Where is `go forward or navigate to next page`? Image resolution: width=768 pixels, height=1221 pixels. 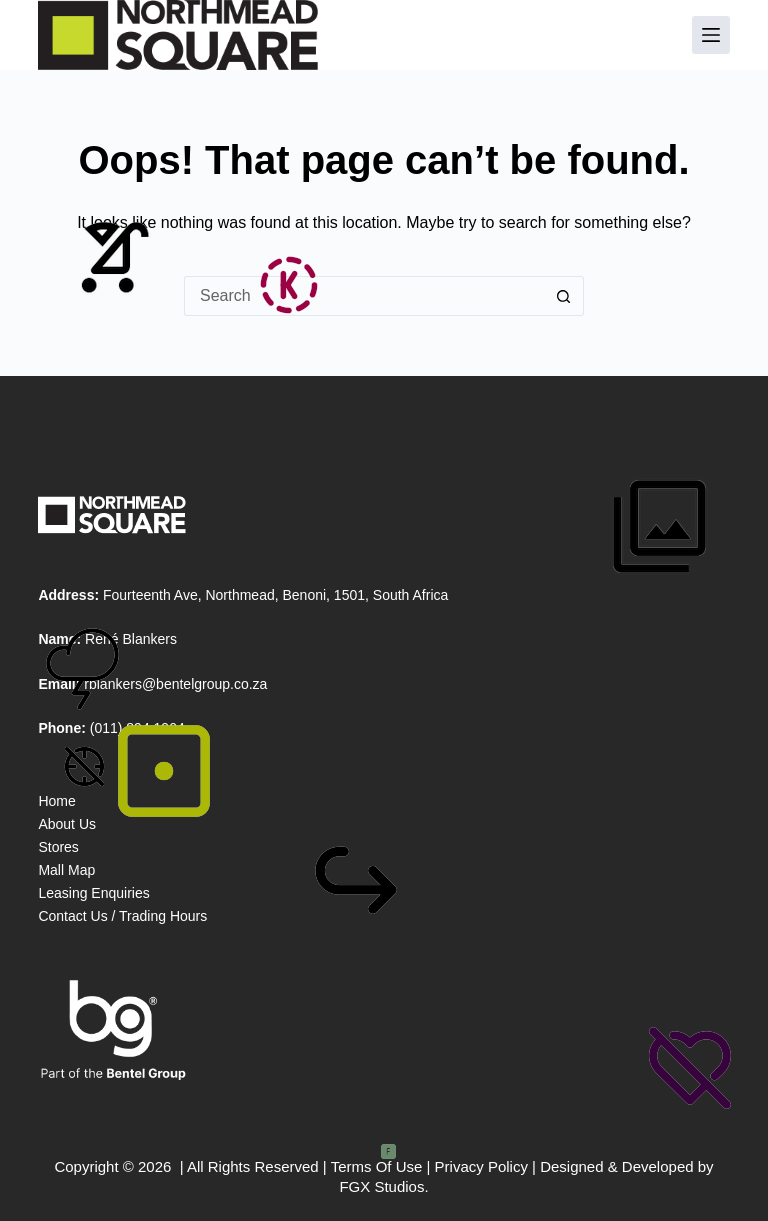 go forward or navigate to next page is located at coordinates (358, 875).